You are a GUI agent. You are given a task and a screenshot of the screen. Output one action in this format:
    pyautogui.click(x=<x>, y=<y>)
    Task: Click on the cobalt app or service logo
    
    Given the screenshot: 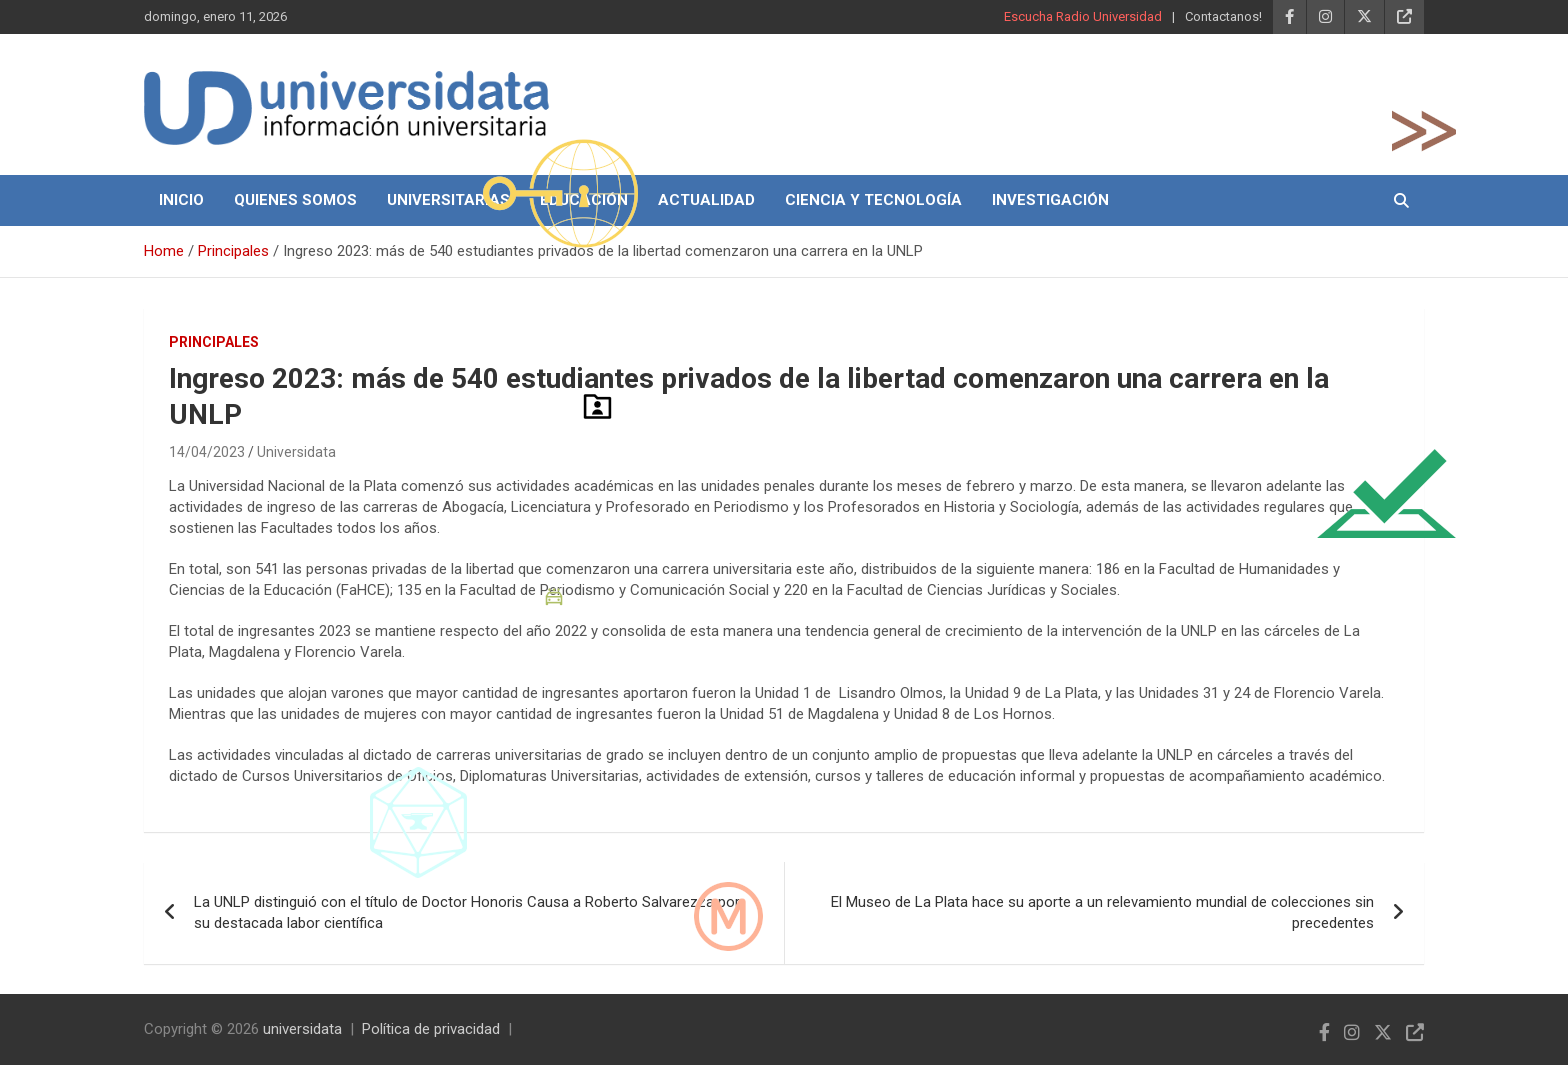 What is the action you would take?
    pyautogui.click(x=1424, y=131)
    